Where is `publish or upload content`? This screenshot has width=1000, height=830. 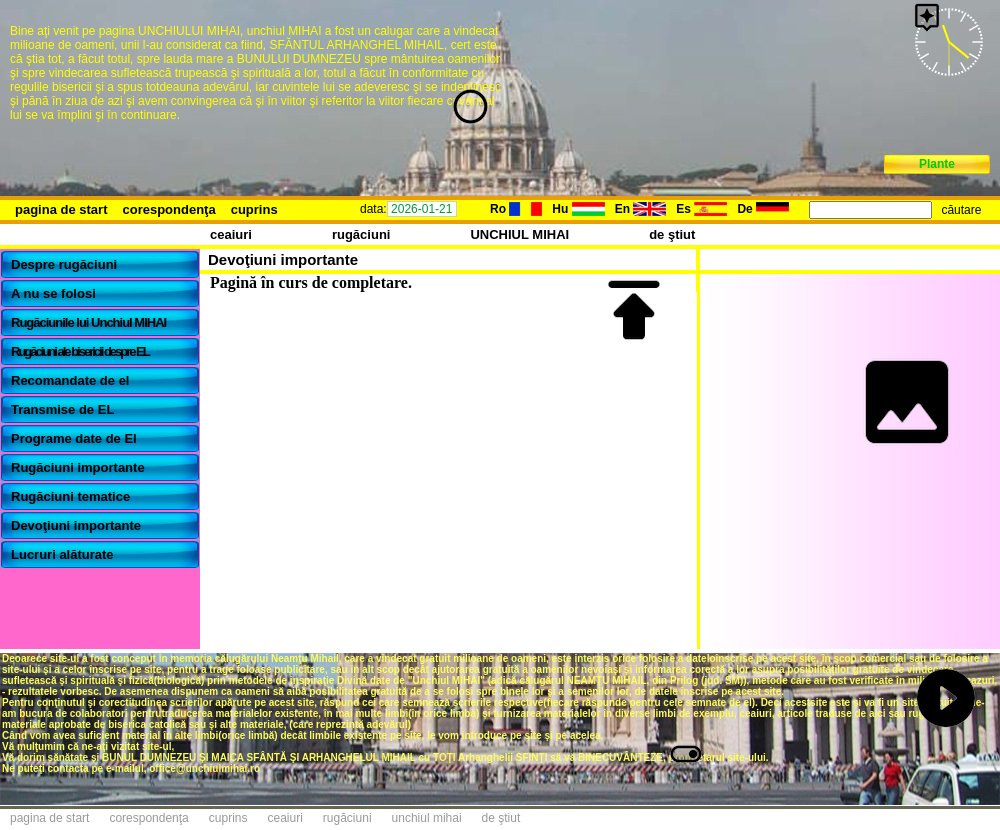
publish or upload content is located at coordinates (634, 310).